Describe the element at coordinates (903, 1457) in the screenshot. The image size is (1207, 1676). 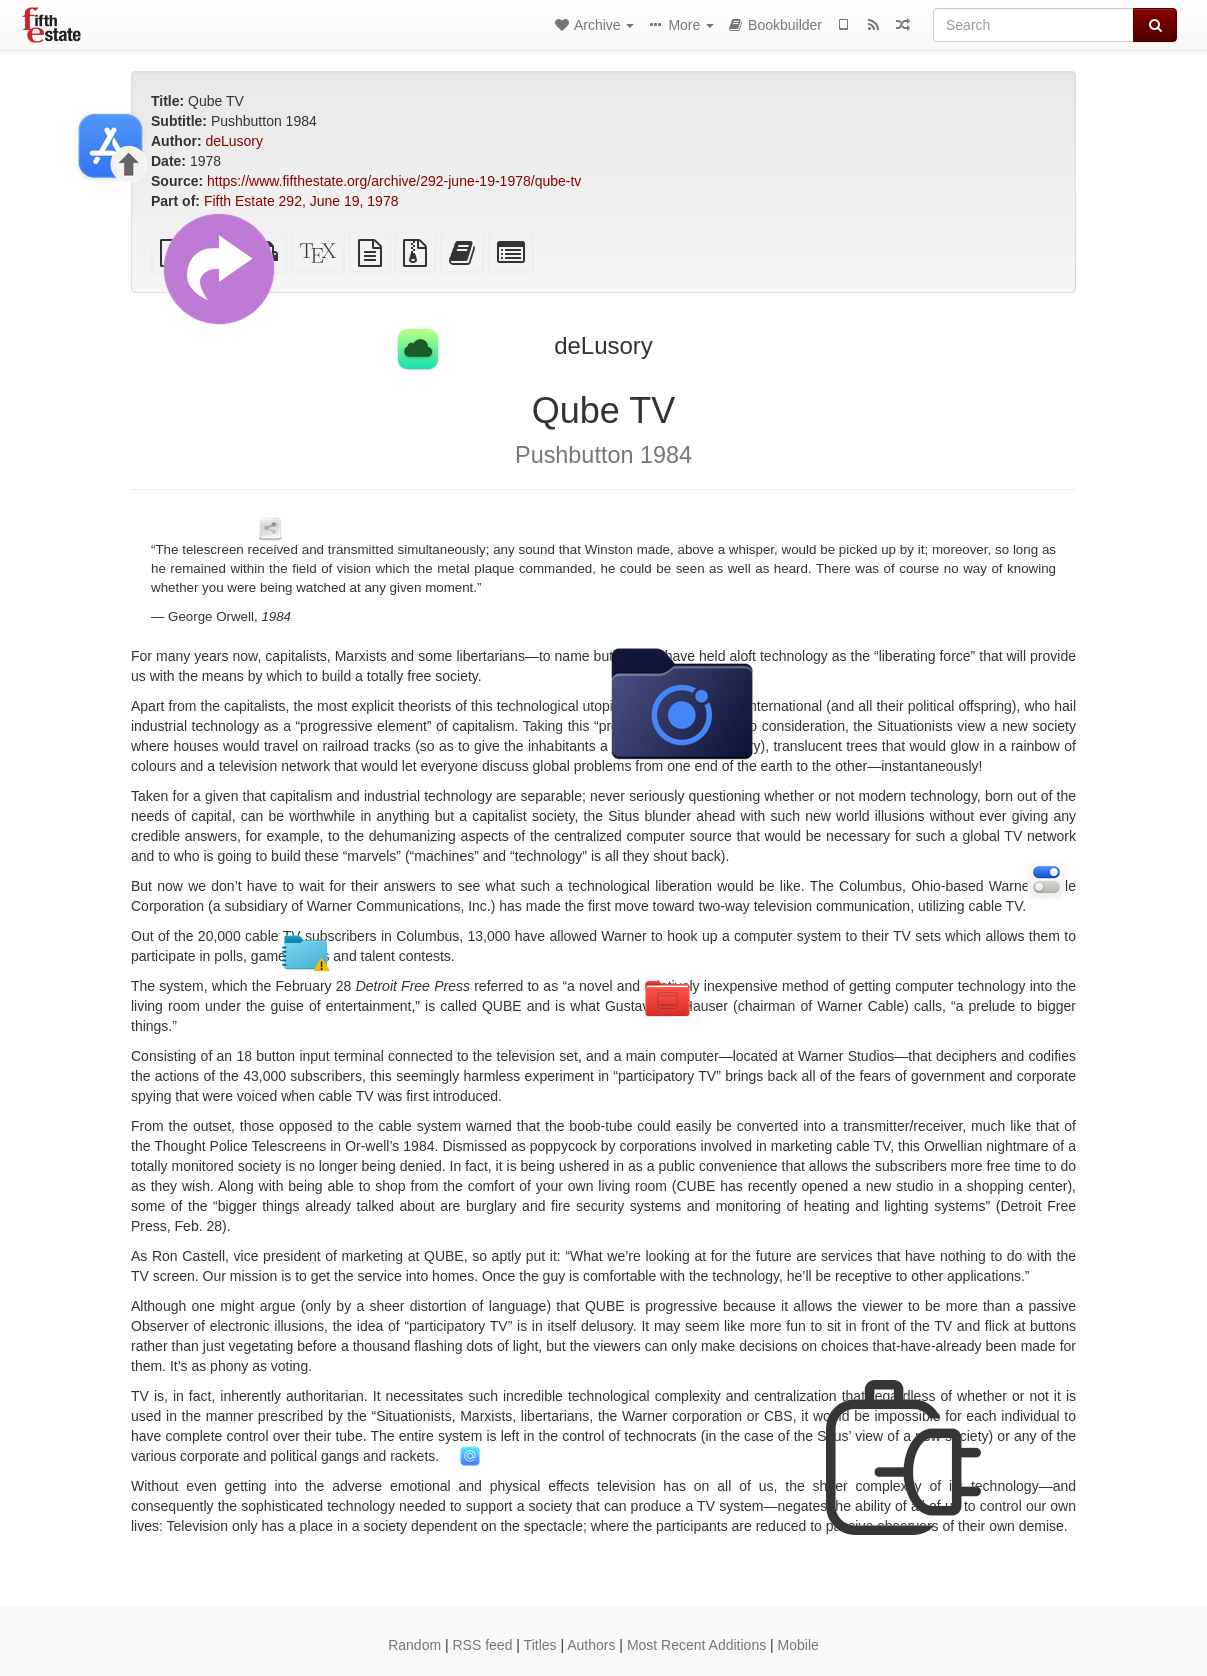
I see `access power and battery settings` at that location.